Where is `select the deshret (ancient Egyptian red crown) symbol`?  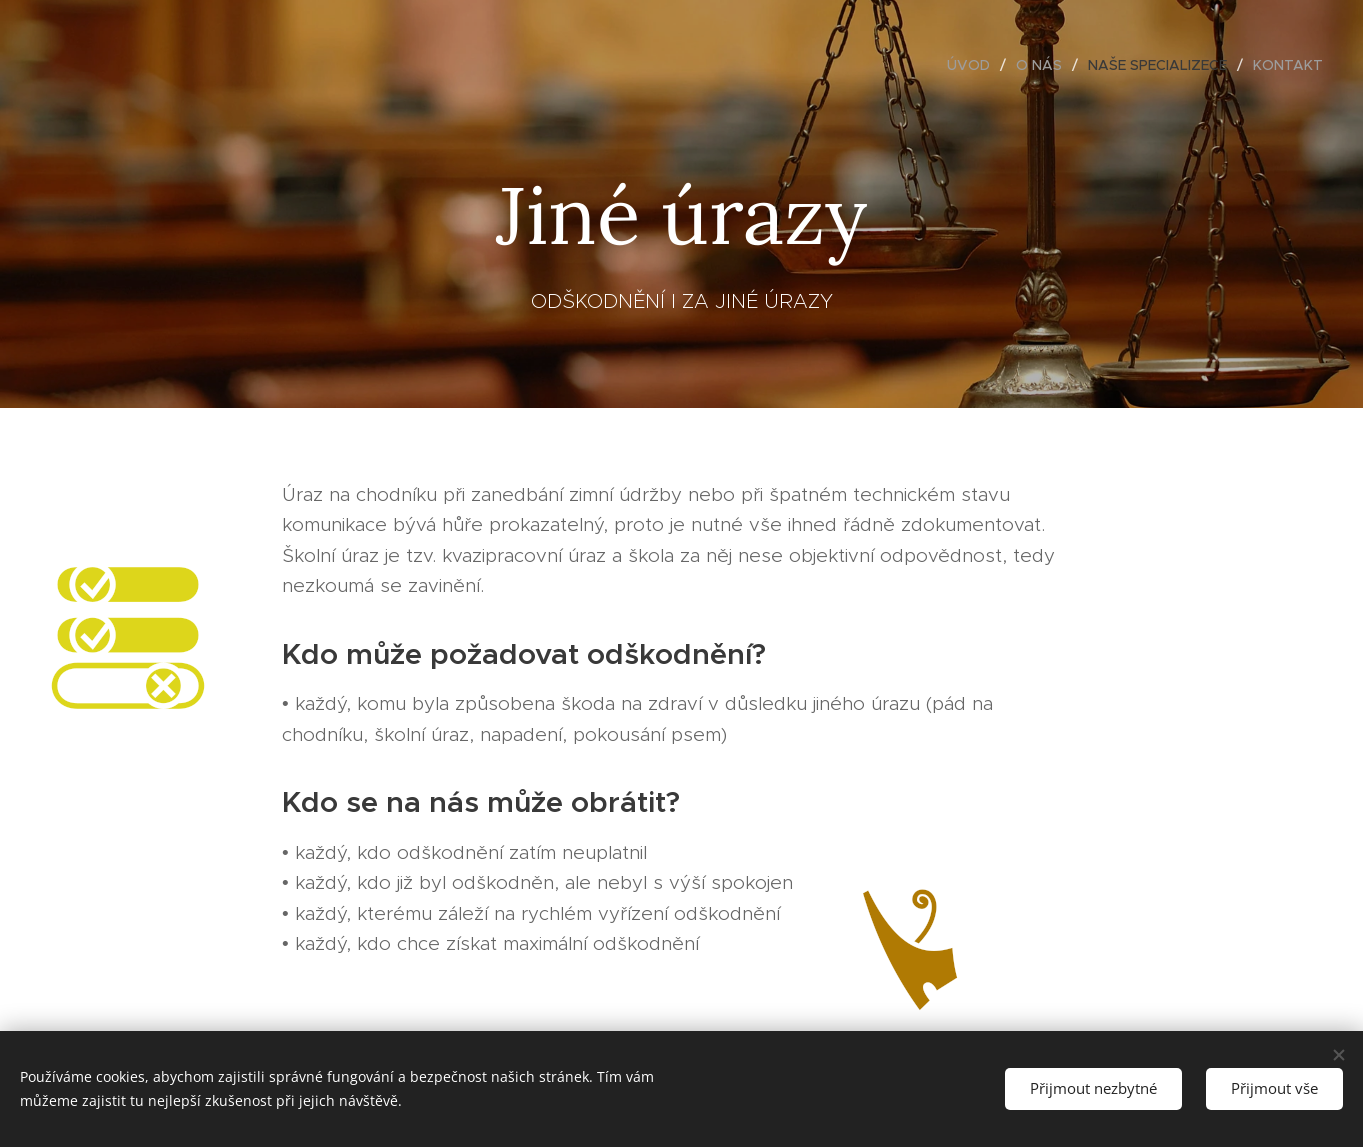 select the deshret (ancient Egyptian red crown) symbol is located at coordinates (910, 950).